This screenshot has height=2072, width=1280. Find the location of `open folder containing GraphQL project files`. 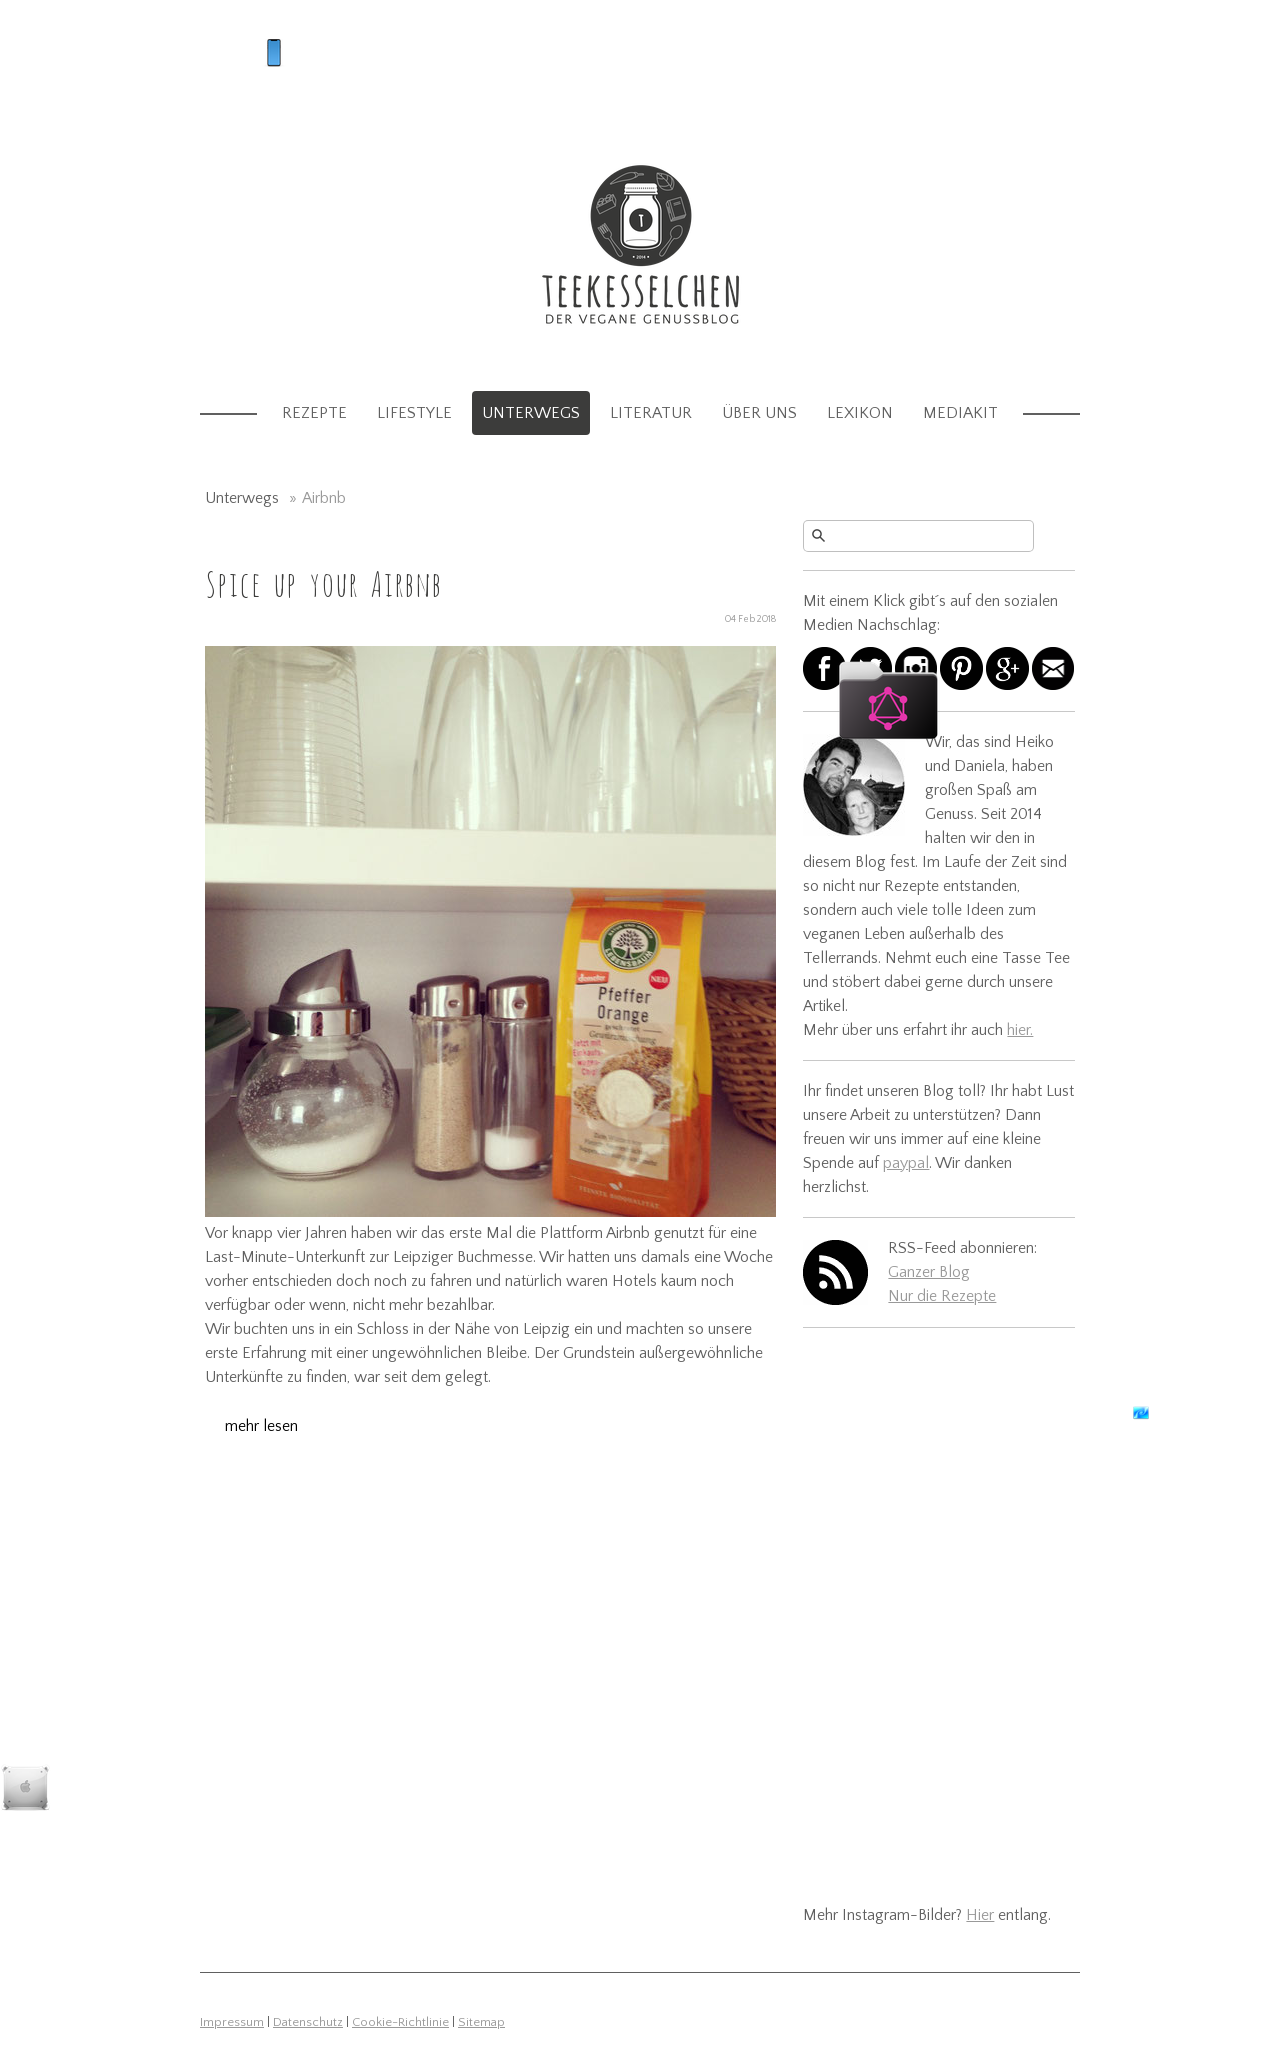

open folder containing GraphQL project files is located at coordinates (888, 703).